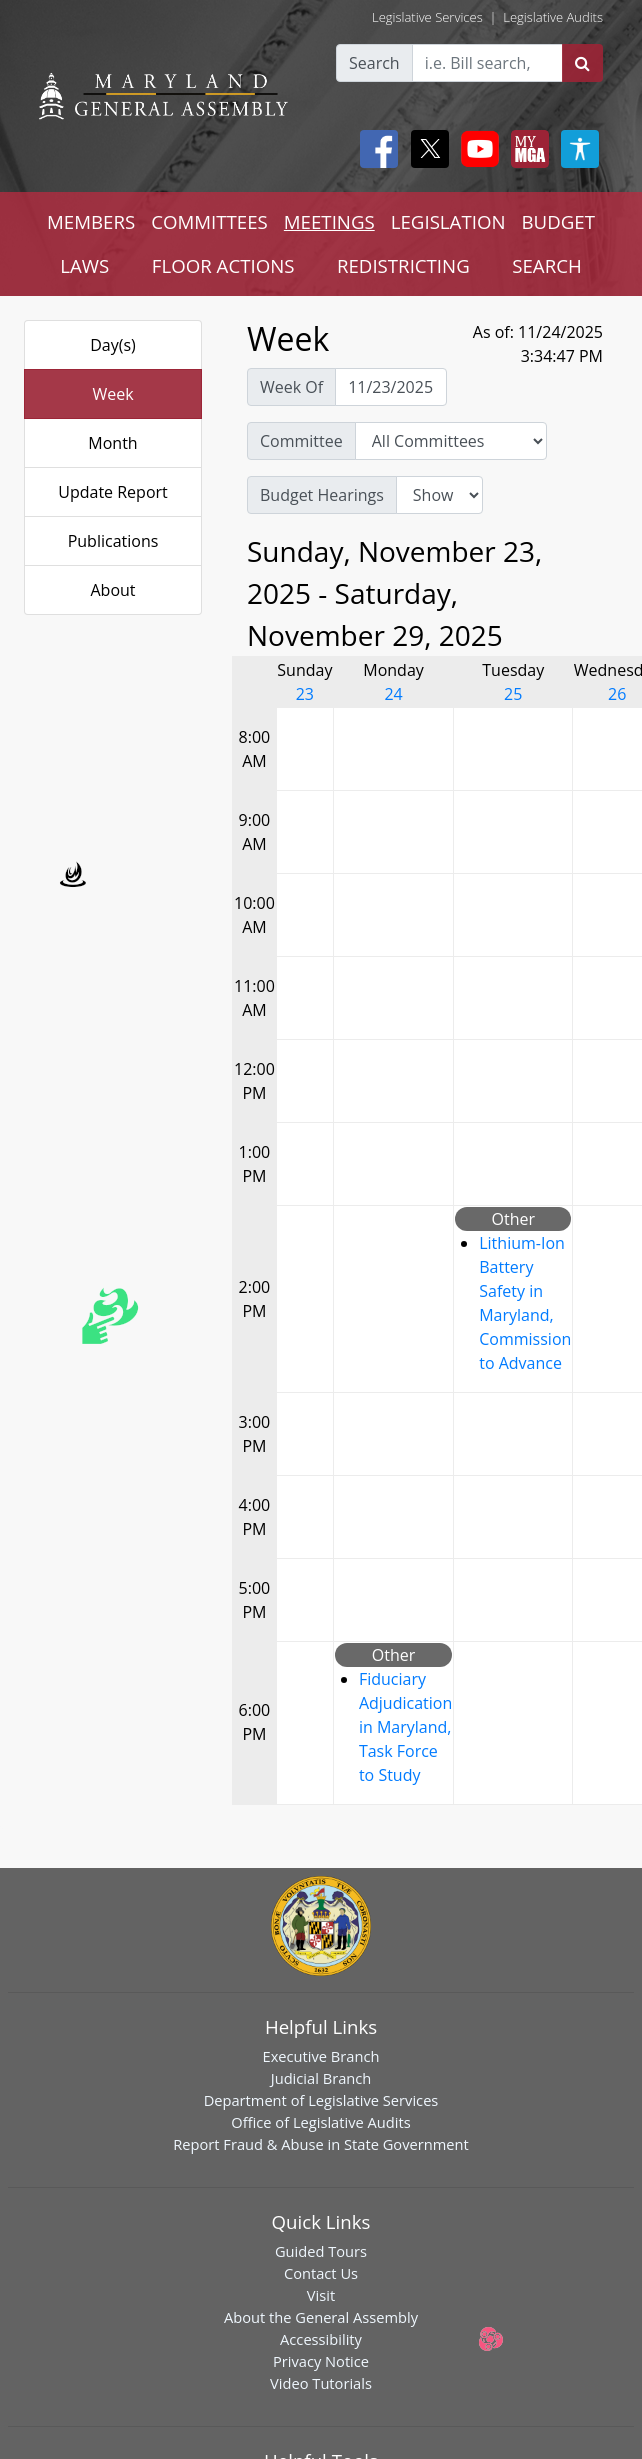 The height and width of the screenshot is (2459, 642). I want to click on indicates a "hot" or trending item, so click(110, 1316).